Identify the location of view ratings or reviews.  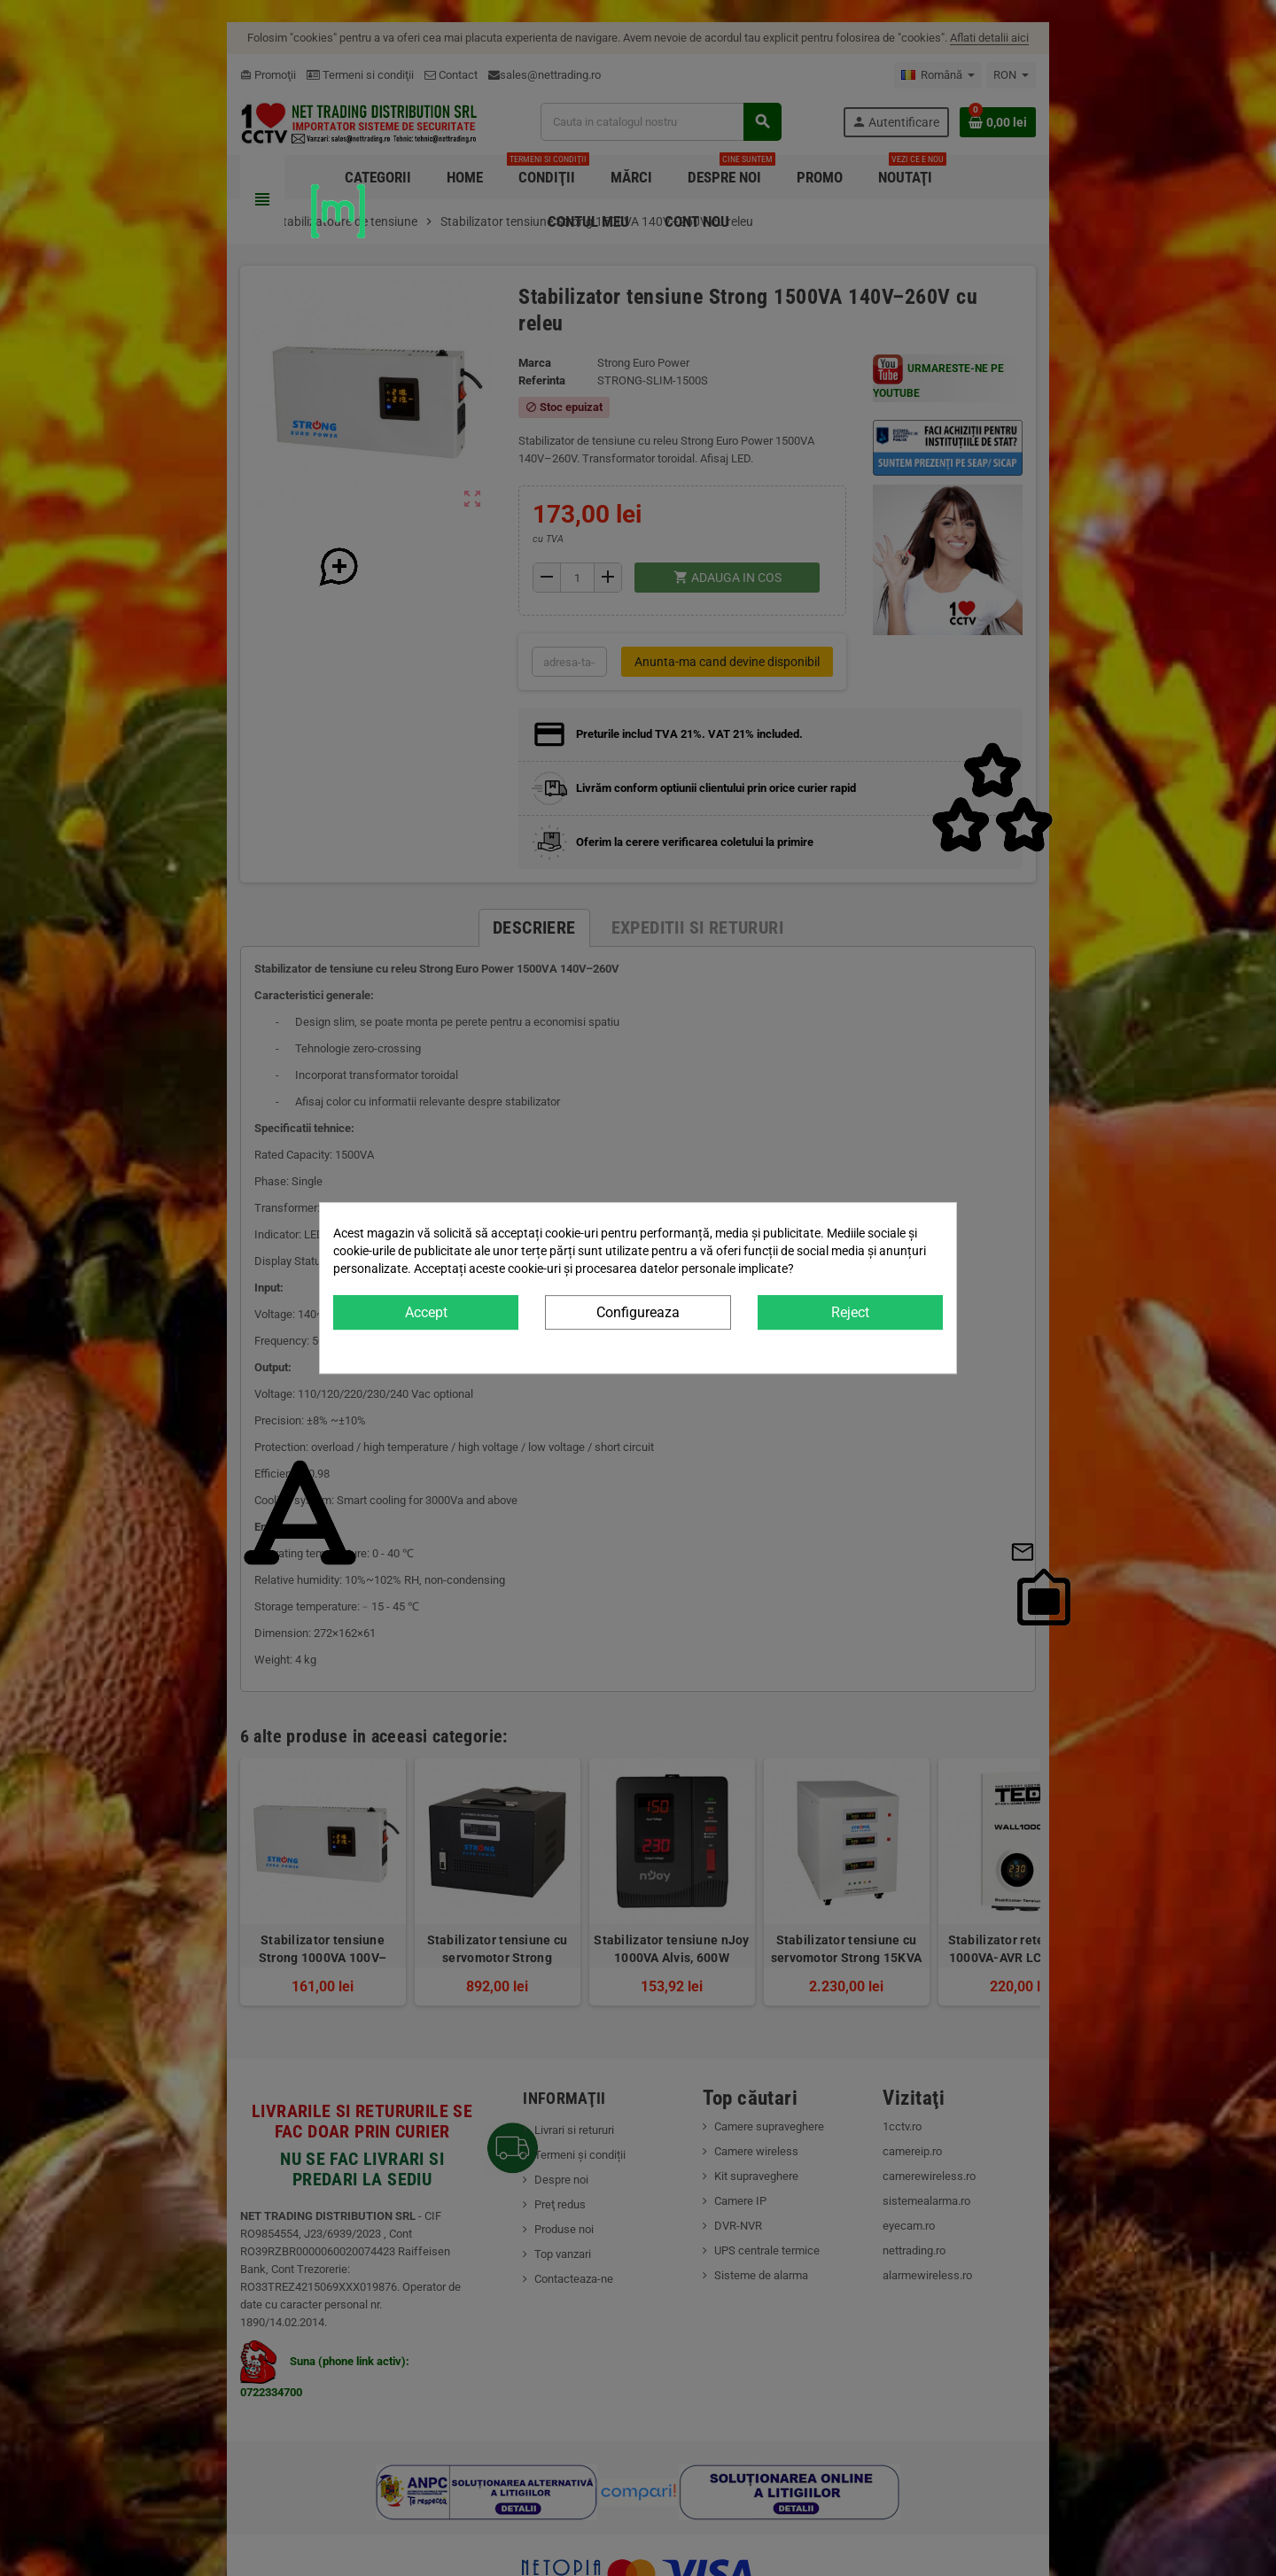
(992, 797).